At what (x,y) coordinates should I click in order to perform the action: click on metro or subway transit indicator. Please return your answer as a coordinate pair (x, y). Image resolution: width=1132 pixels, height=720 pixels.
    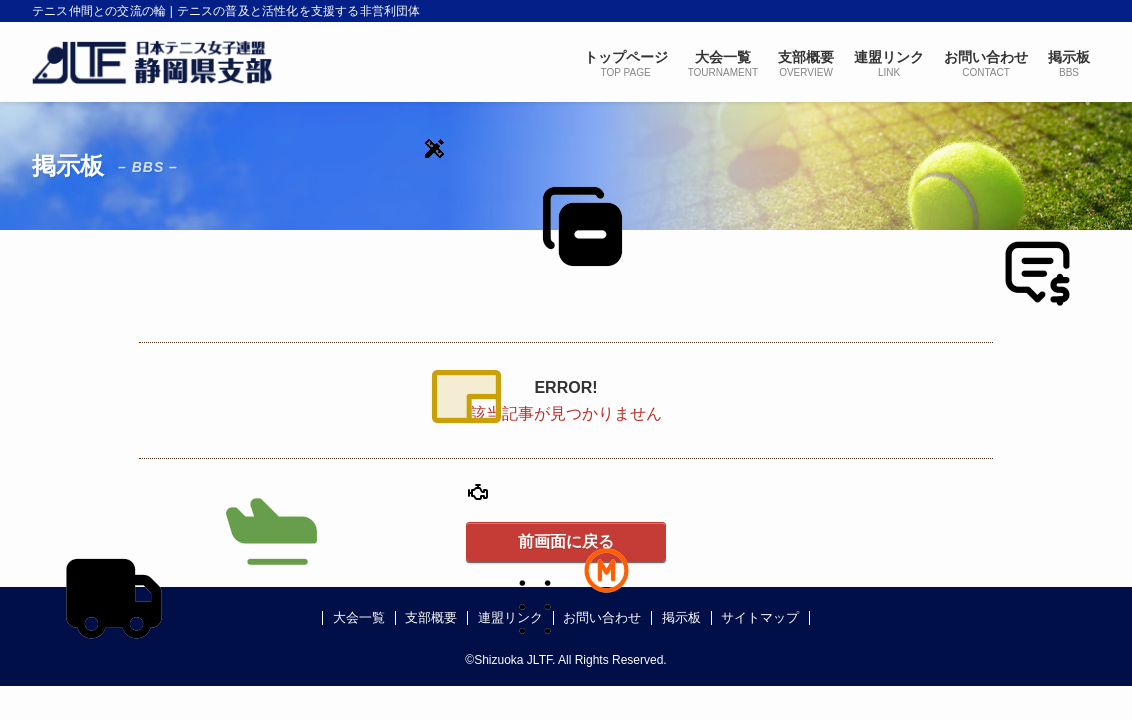
    Looking at the image, I should click on (606, 570).